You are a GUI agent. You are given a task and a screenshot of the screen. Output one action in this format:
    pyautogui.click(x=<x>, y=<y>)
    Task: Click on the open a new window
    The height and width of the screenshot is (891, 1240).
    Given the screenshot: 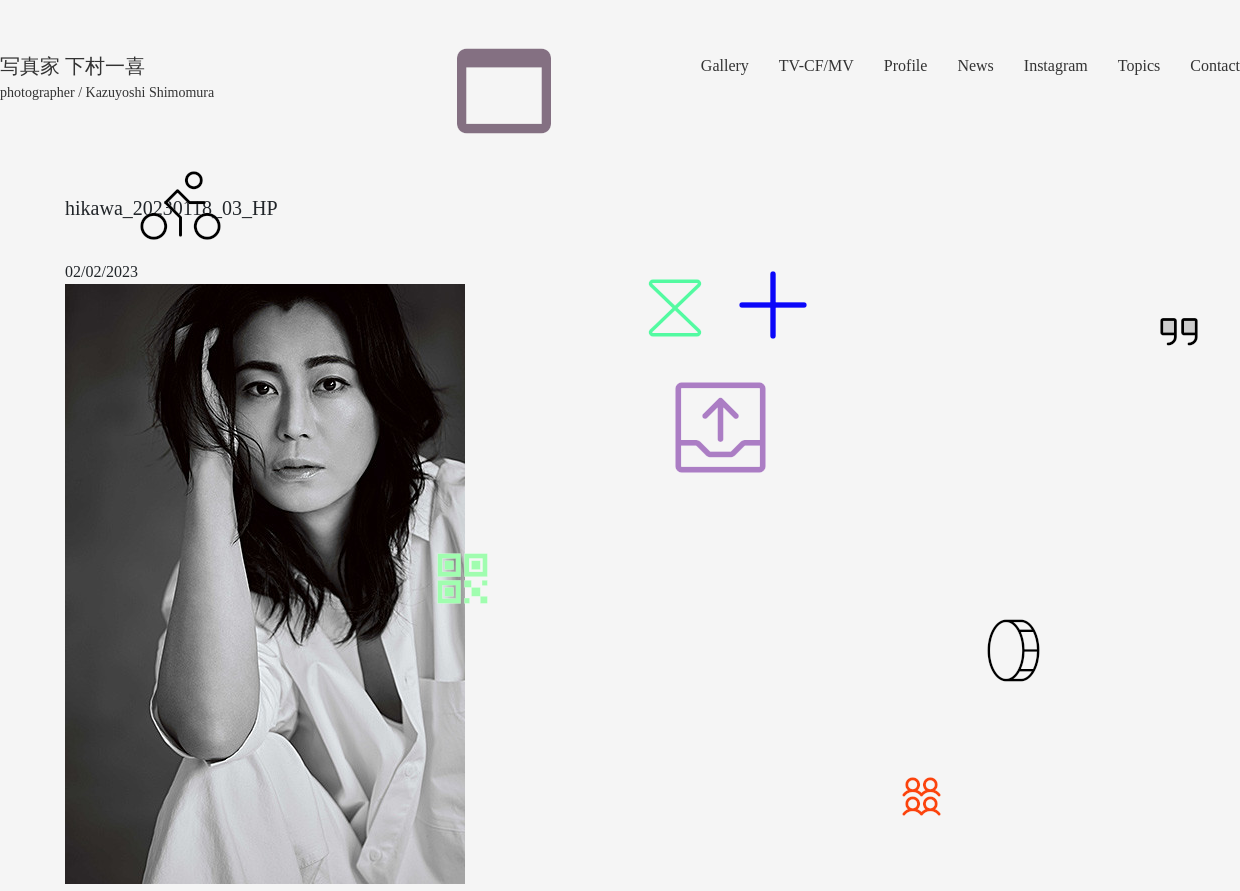 What is the action you would take?
    pyautogui.click(x=504, y=91)
    